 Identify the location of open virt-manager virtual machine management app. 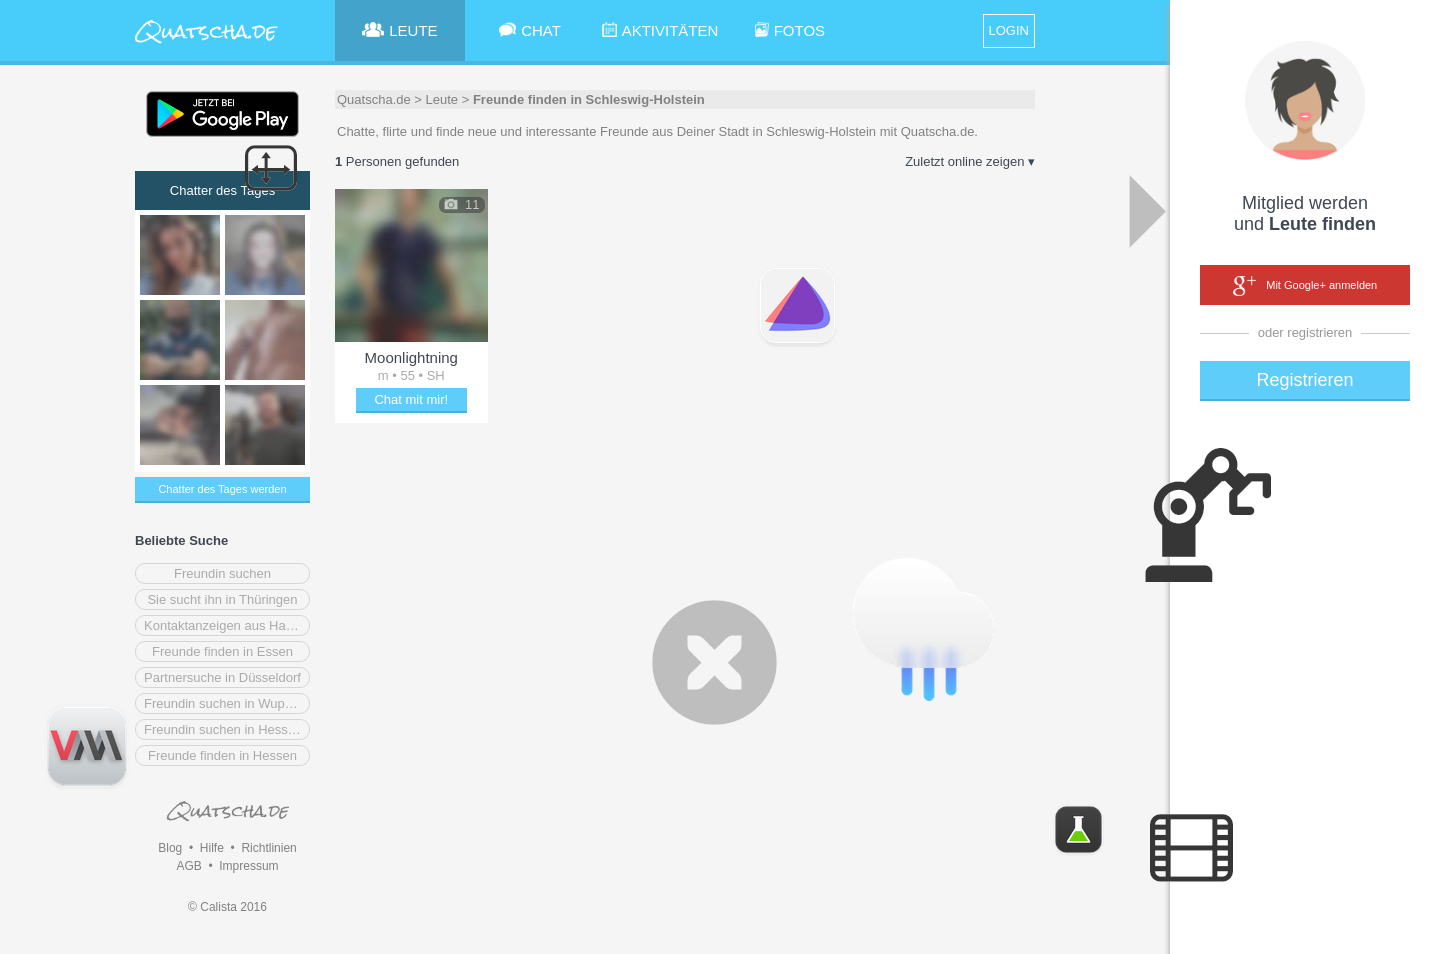
(87, 746).